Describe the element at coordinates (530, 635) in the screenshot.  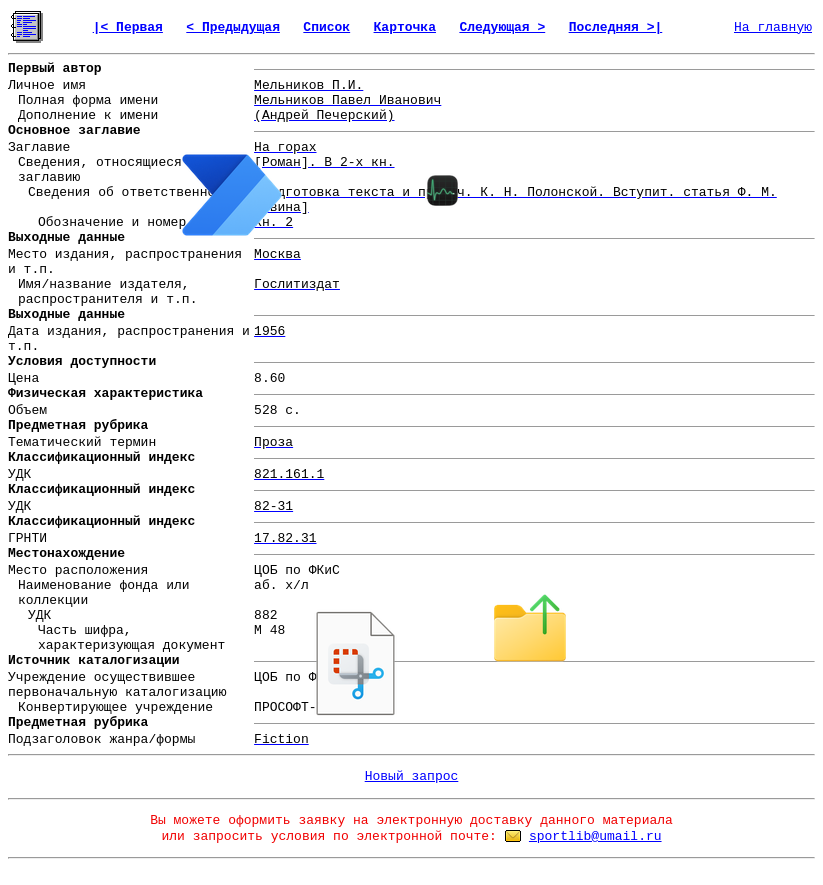
I see `upload files to a location-based folder` at that location.